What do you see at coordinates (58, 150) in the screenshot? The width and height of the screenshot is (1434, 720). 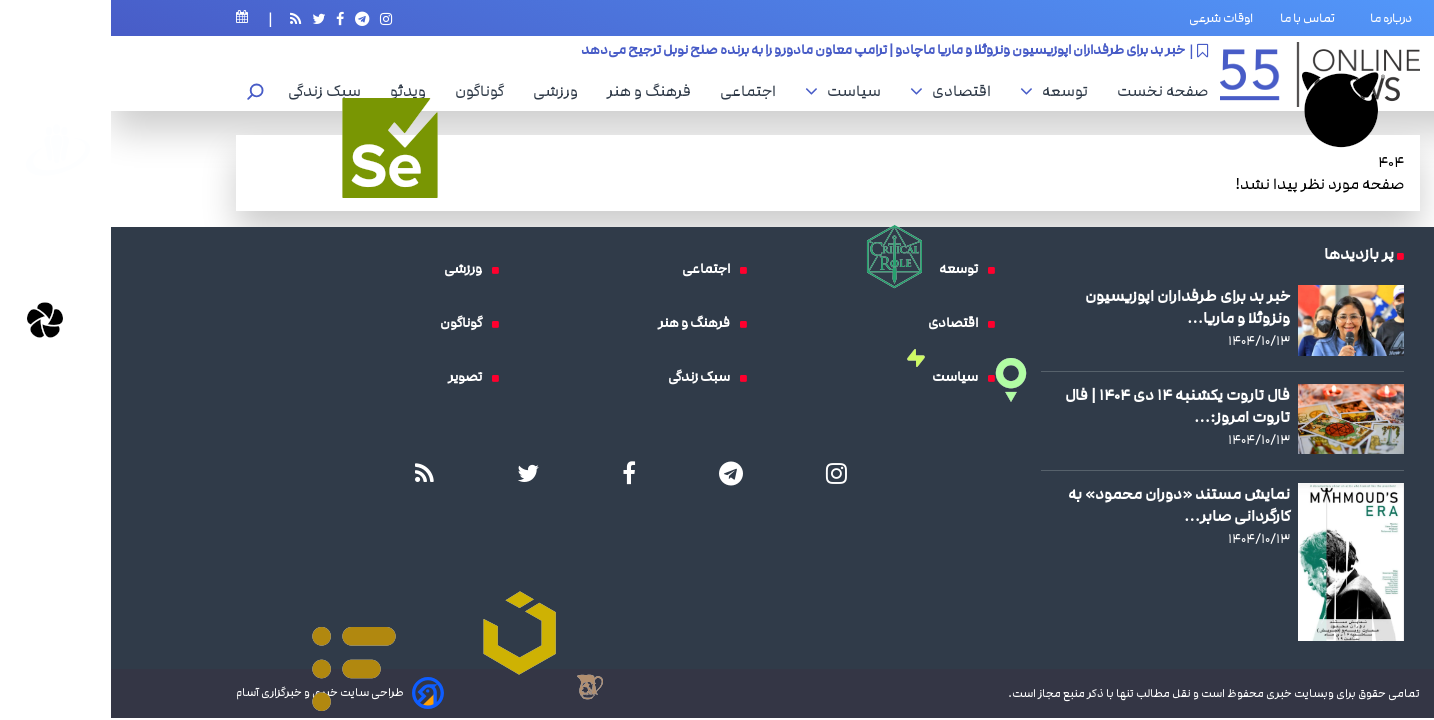 I see `draugiem.lv social network logo` at bounding box center [58, 150].